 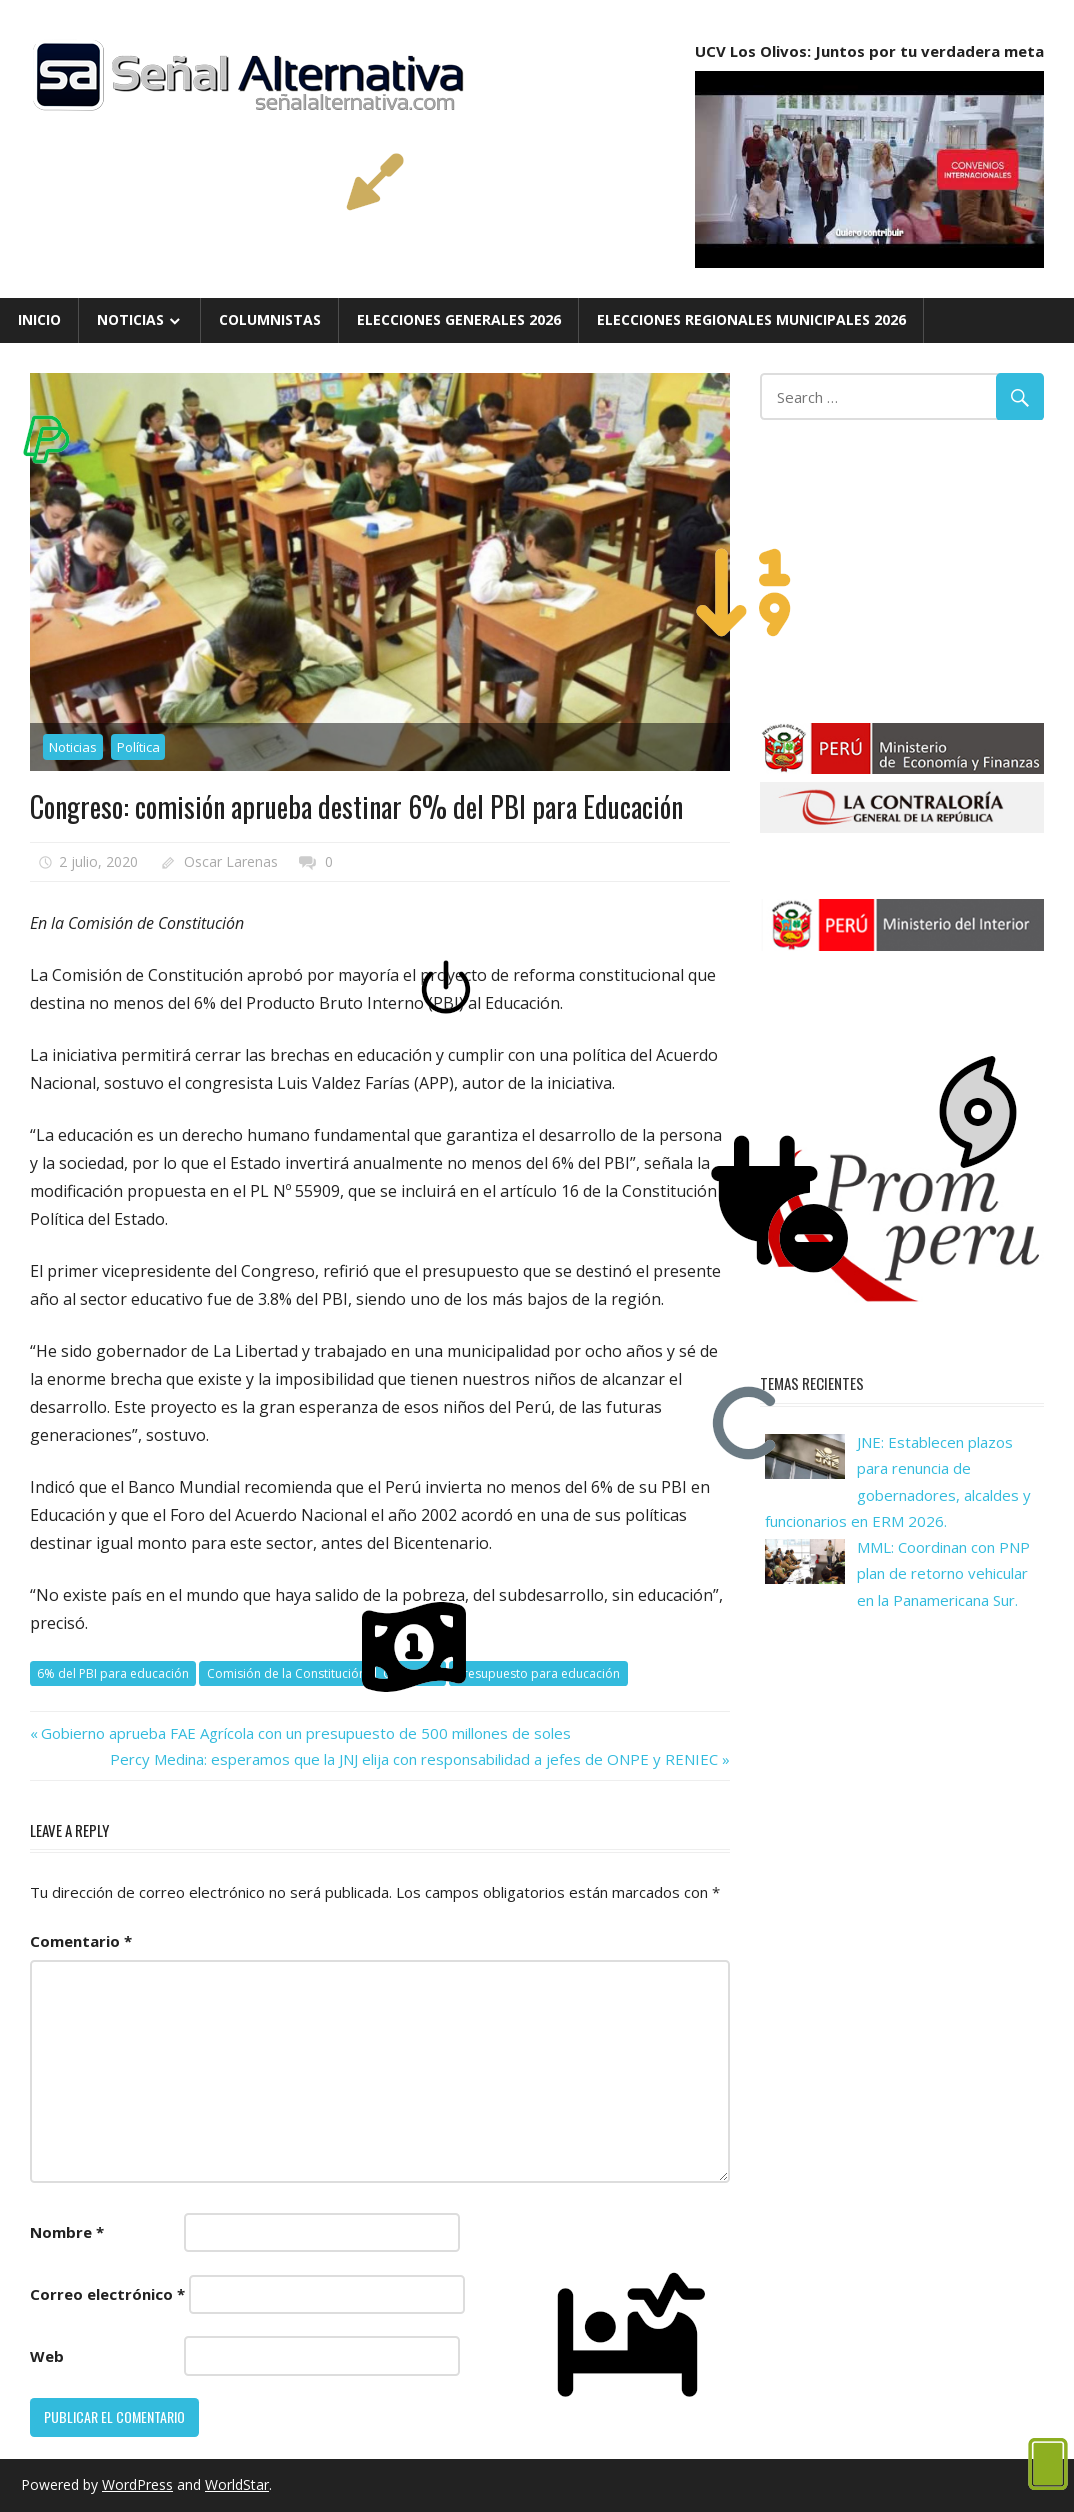 I want to click on disconnect or remove a power connection, so click(x=772, y=1204).